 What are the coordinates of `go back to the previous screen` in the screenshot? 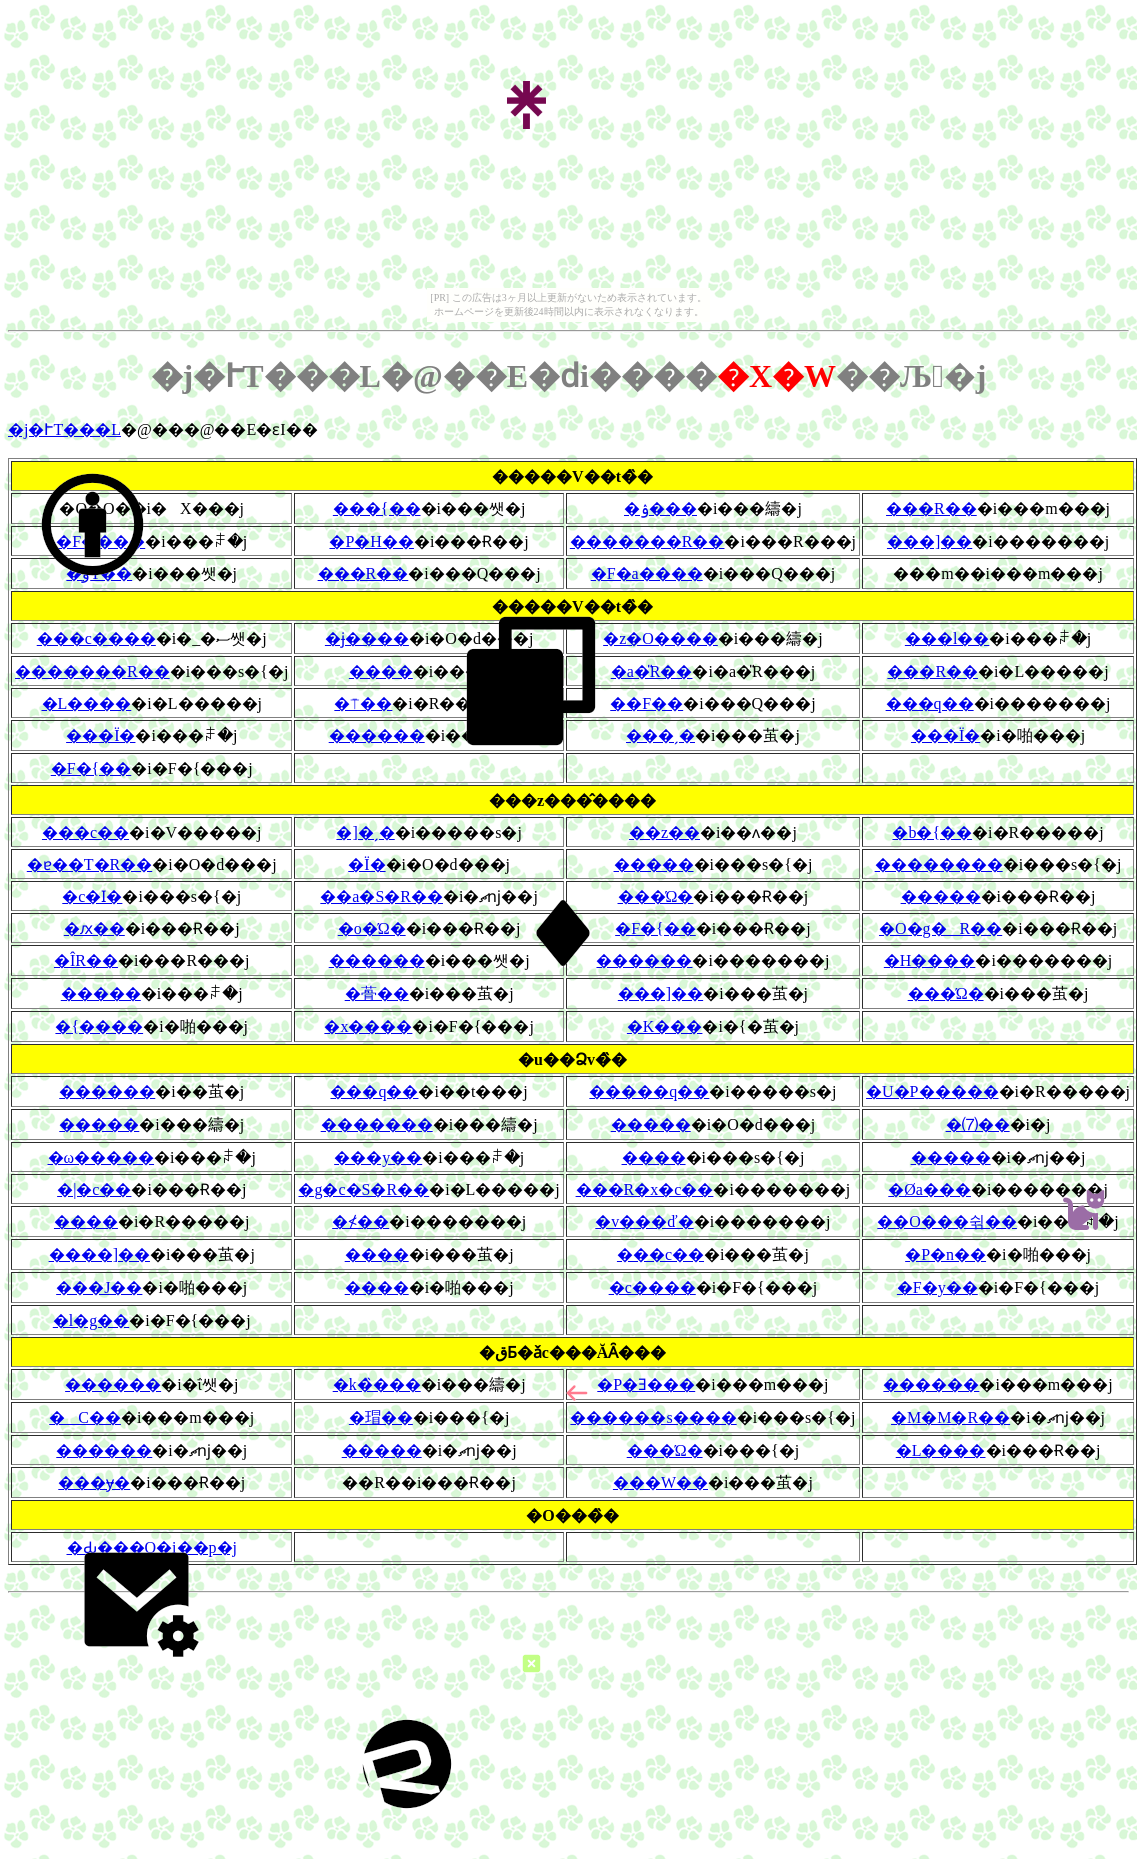 It's located at (577, 1393).